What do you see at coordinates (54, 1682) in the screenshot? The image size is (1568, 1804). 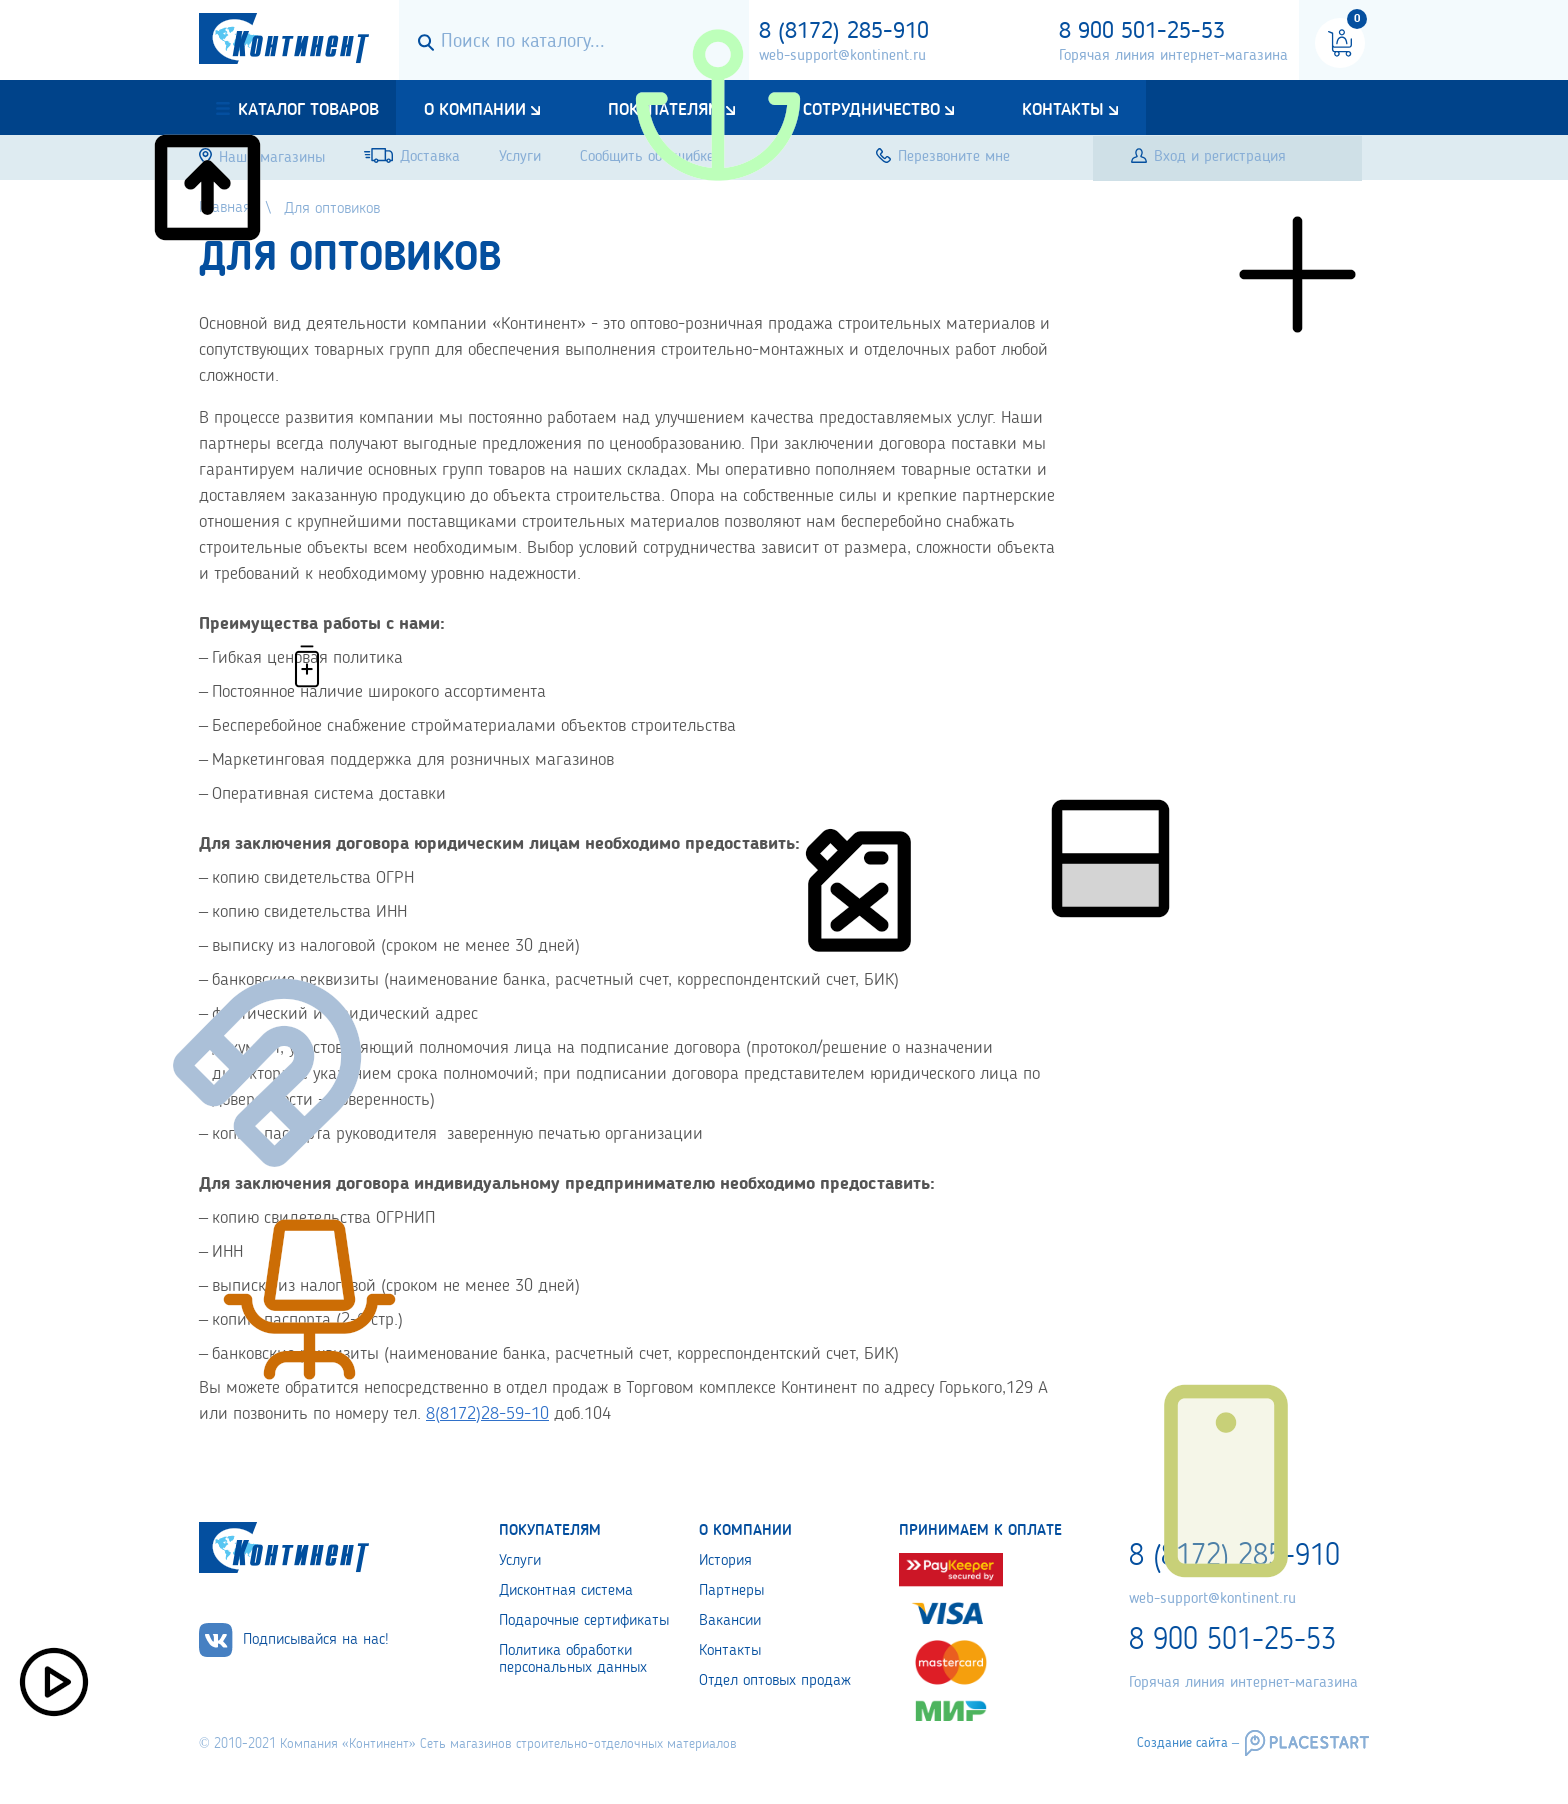 I see `play media or video content` at bounding box center [54, 1682].